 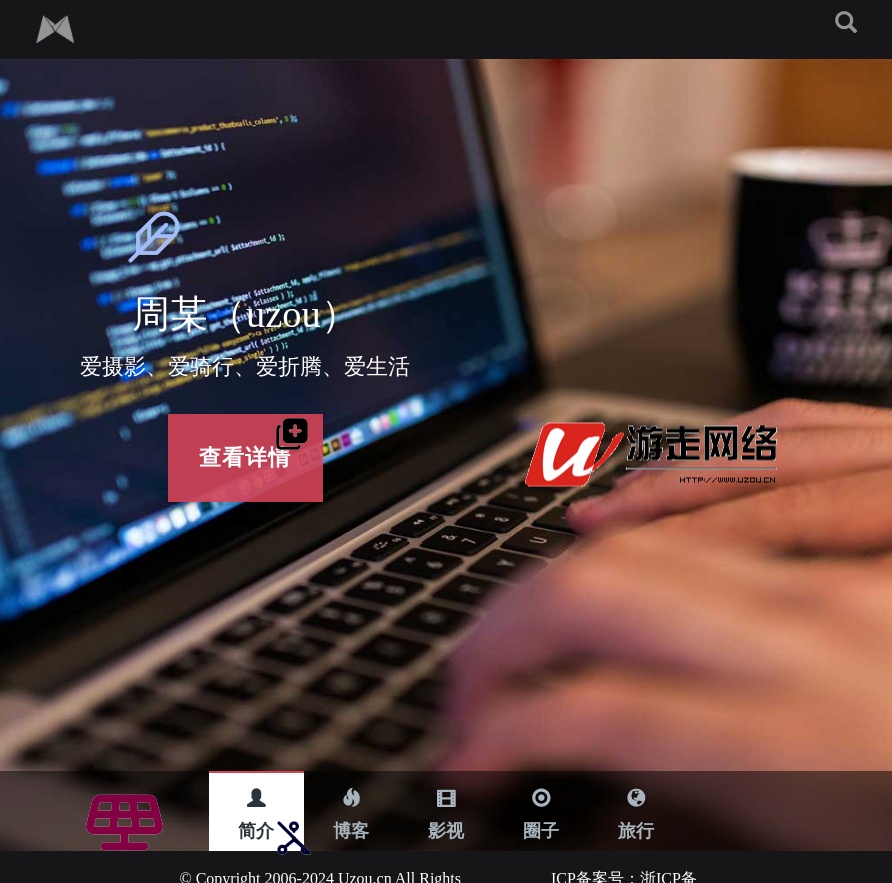 What do you see at coordinates (124, 822) in the screenshot?
I see `view solar energy or panel settings` at bounding box center [124, 822].